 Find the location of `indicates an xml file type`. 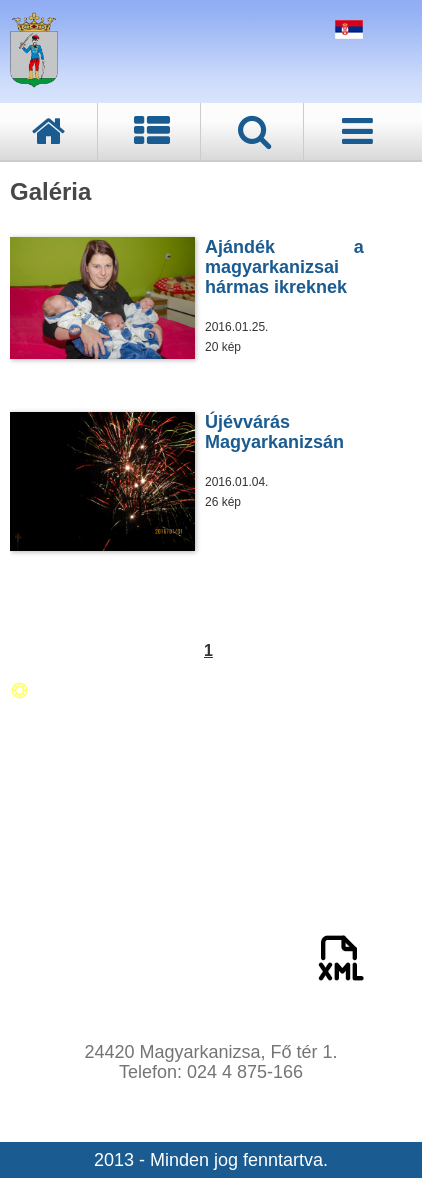

indicates an xml file type is located at coordinates (339, 958).